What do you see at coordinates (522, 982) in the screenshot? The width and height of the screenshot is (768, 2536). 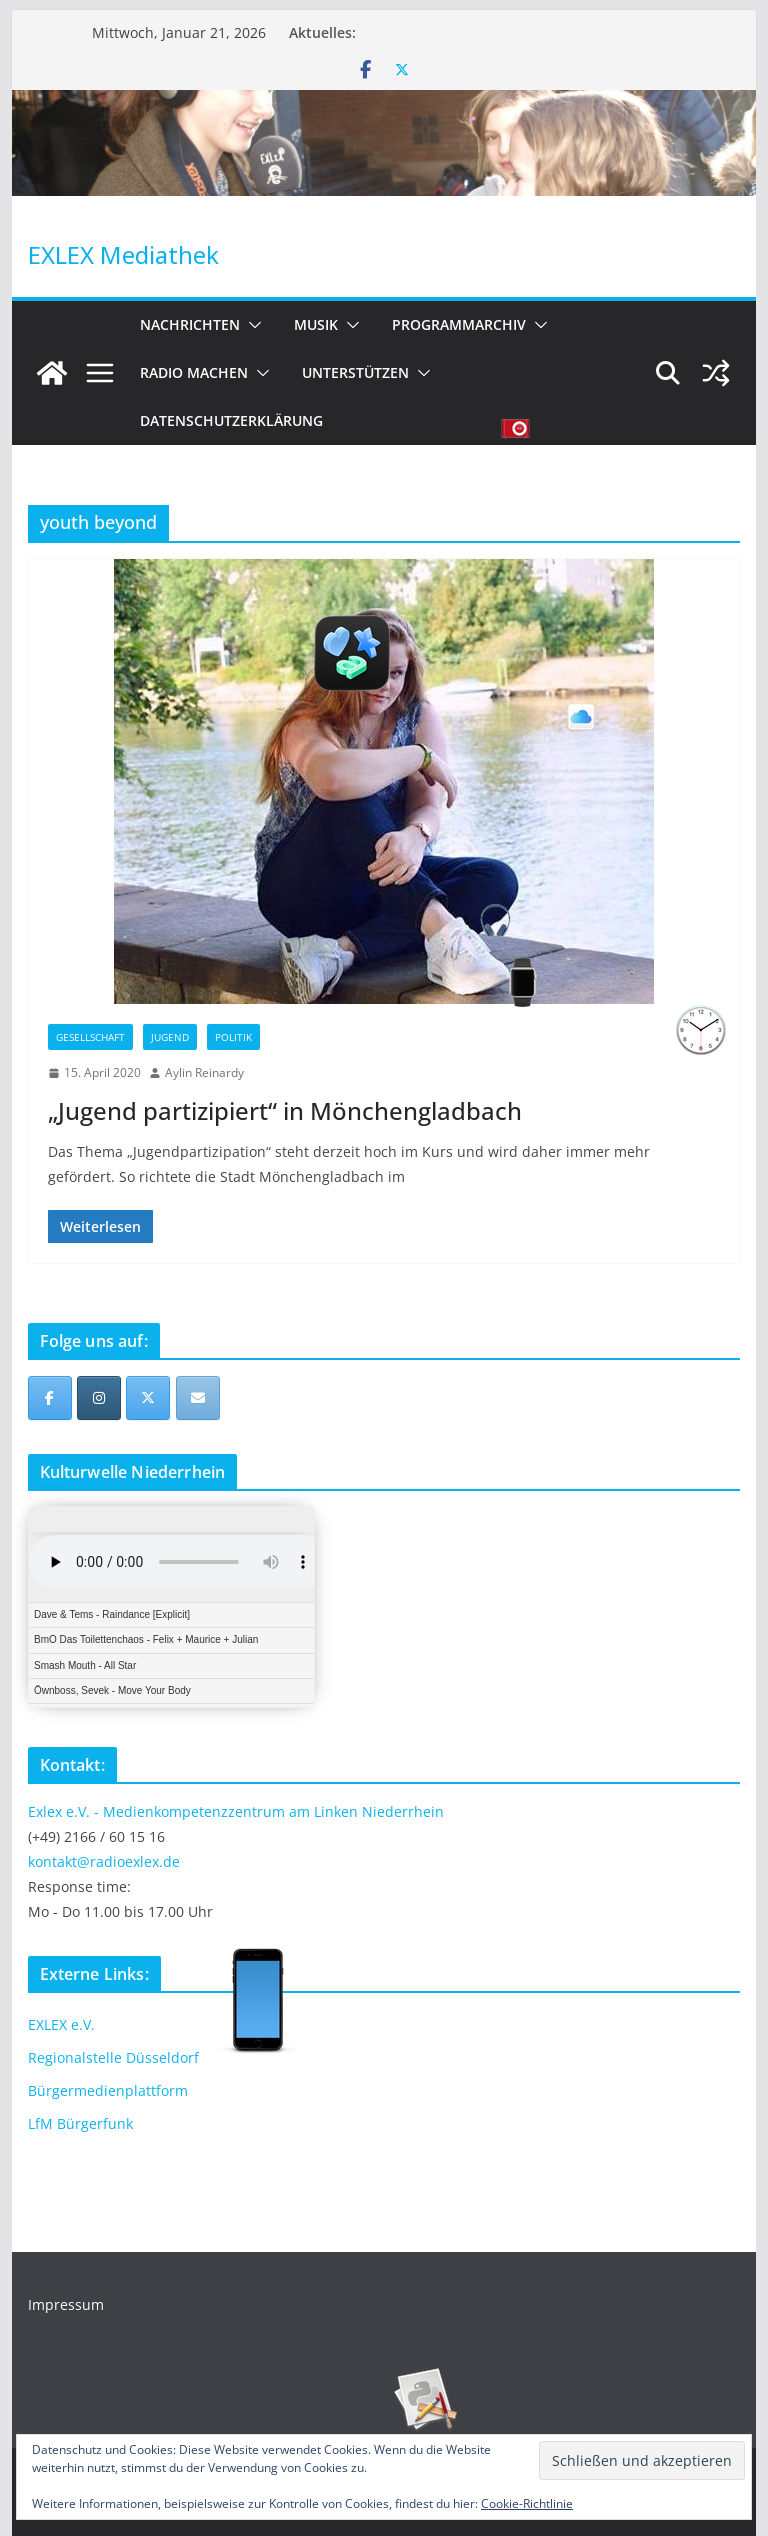 I see `apple watch device icon` at bounding box center [522, 982].